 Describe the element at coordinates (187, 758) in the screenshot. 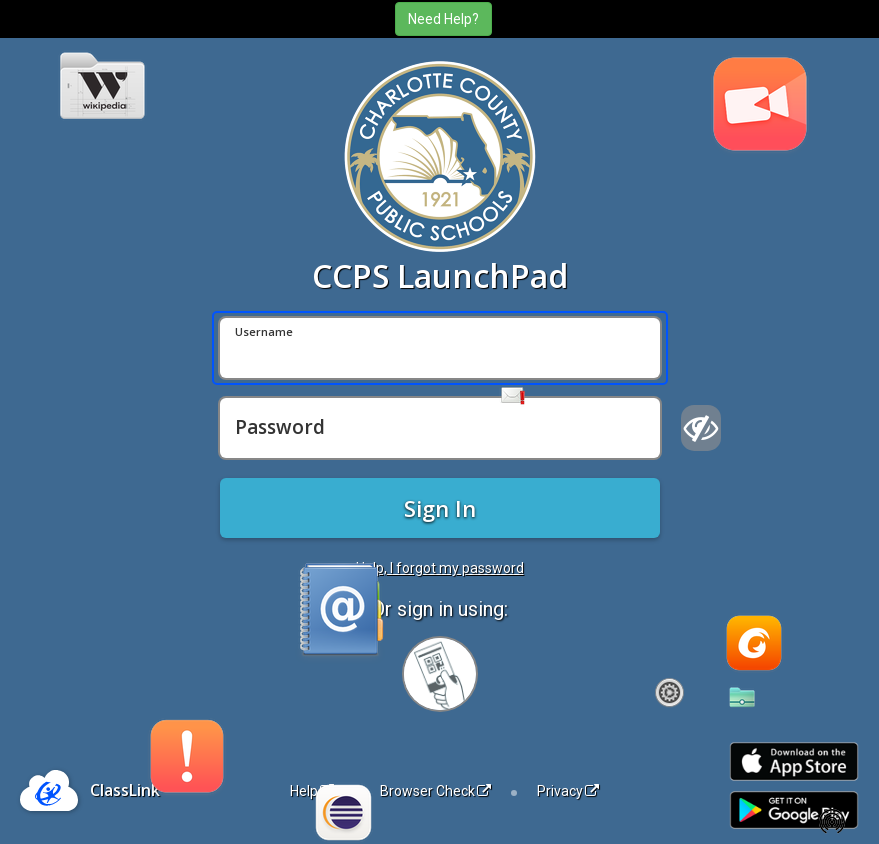

I see `indicates an error has occurred` at that location.